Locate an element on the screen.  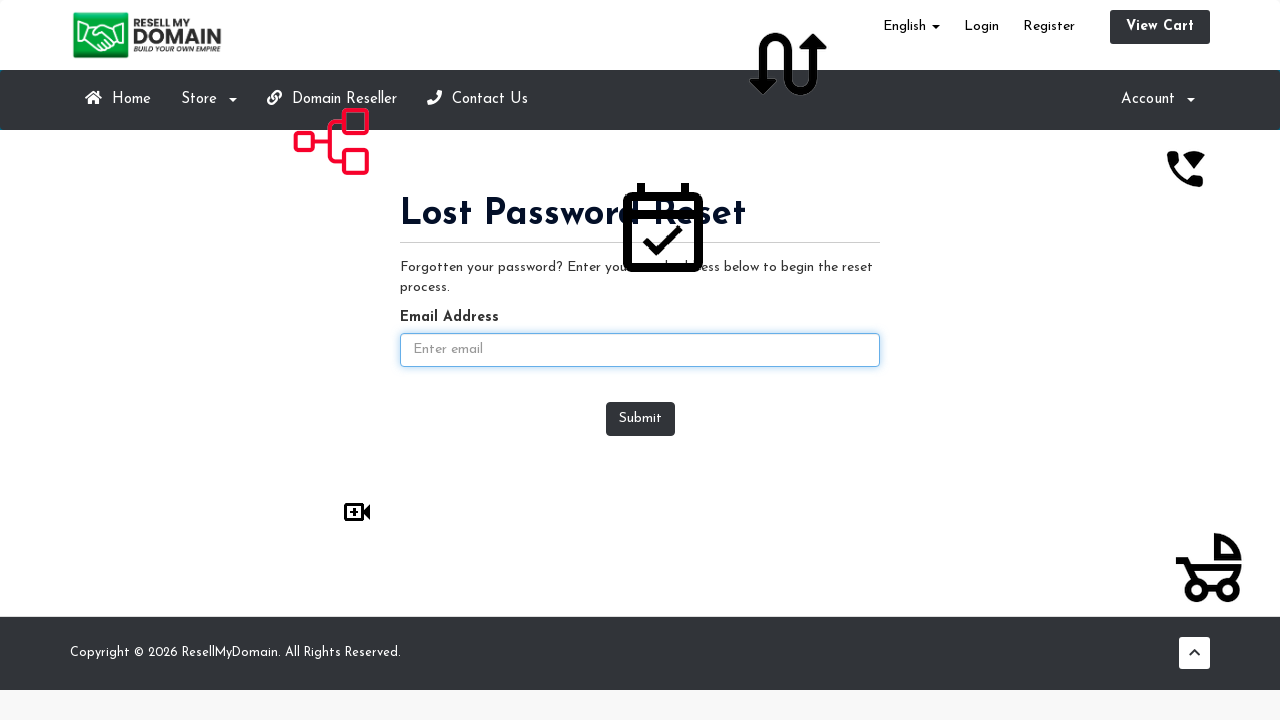
swap or switch between active calls is located at coordinates (788, 66).